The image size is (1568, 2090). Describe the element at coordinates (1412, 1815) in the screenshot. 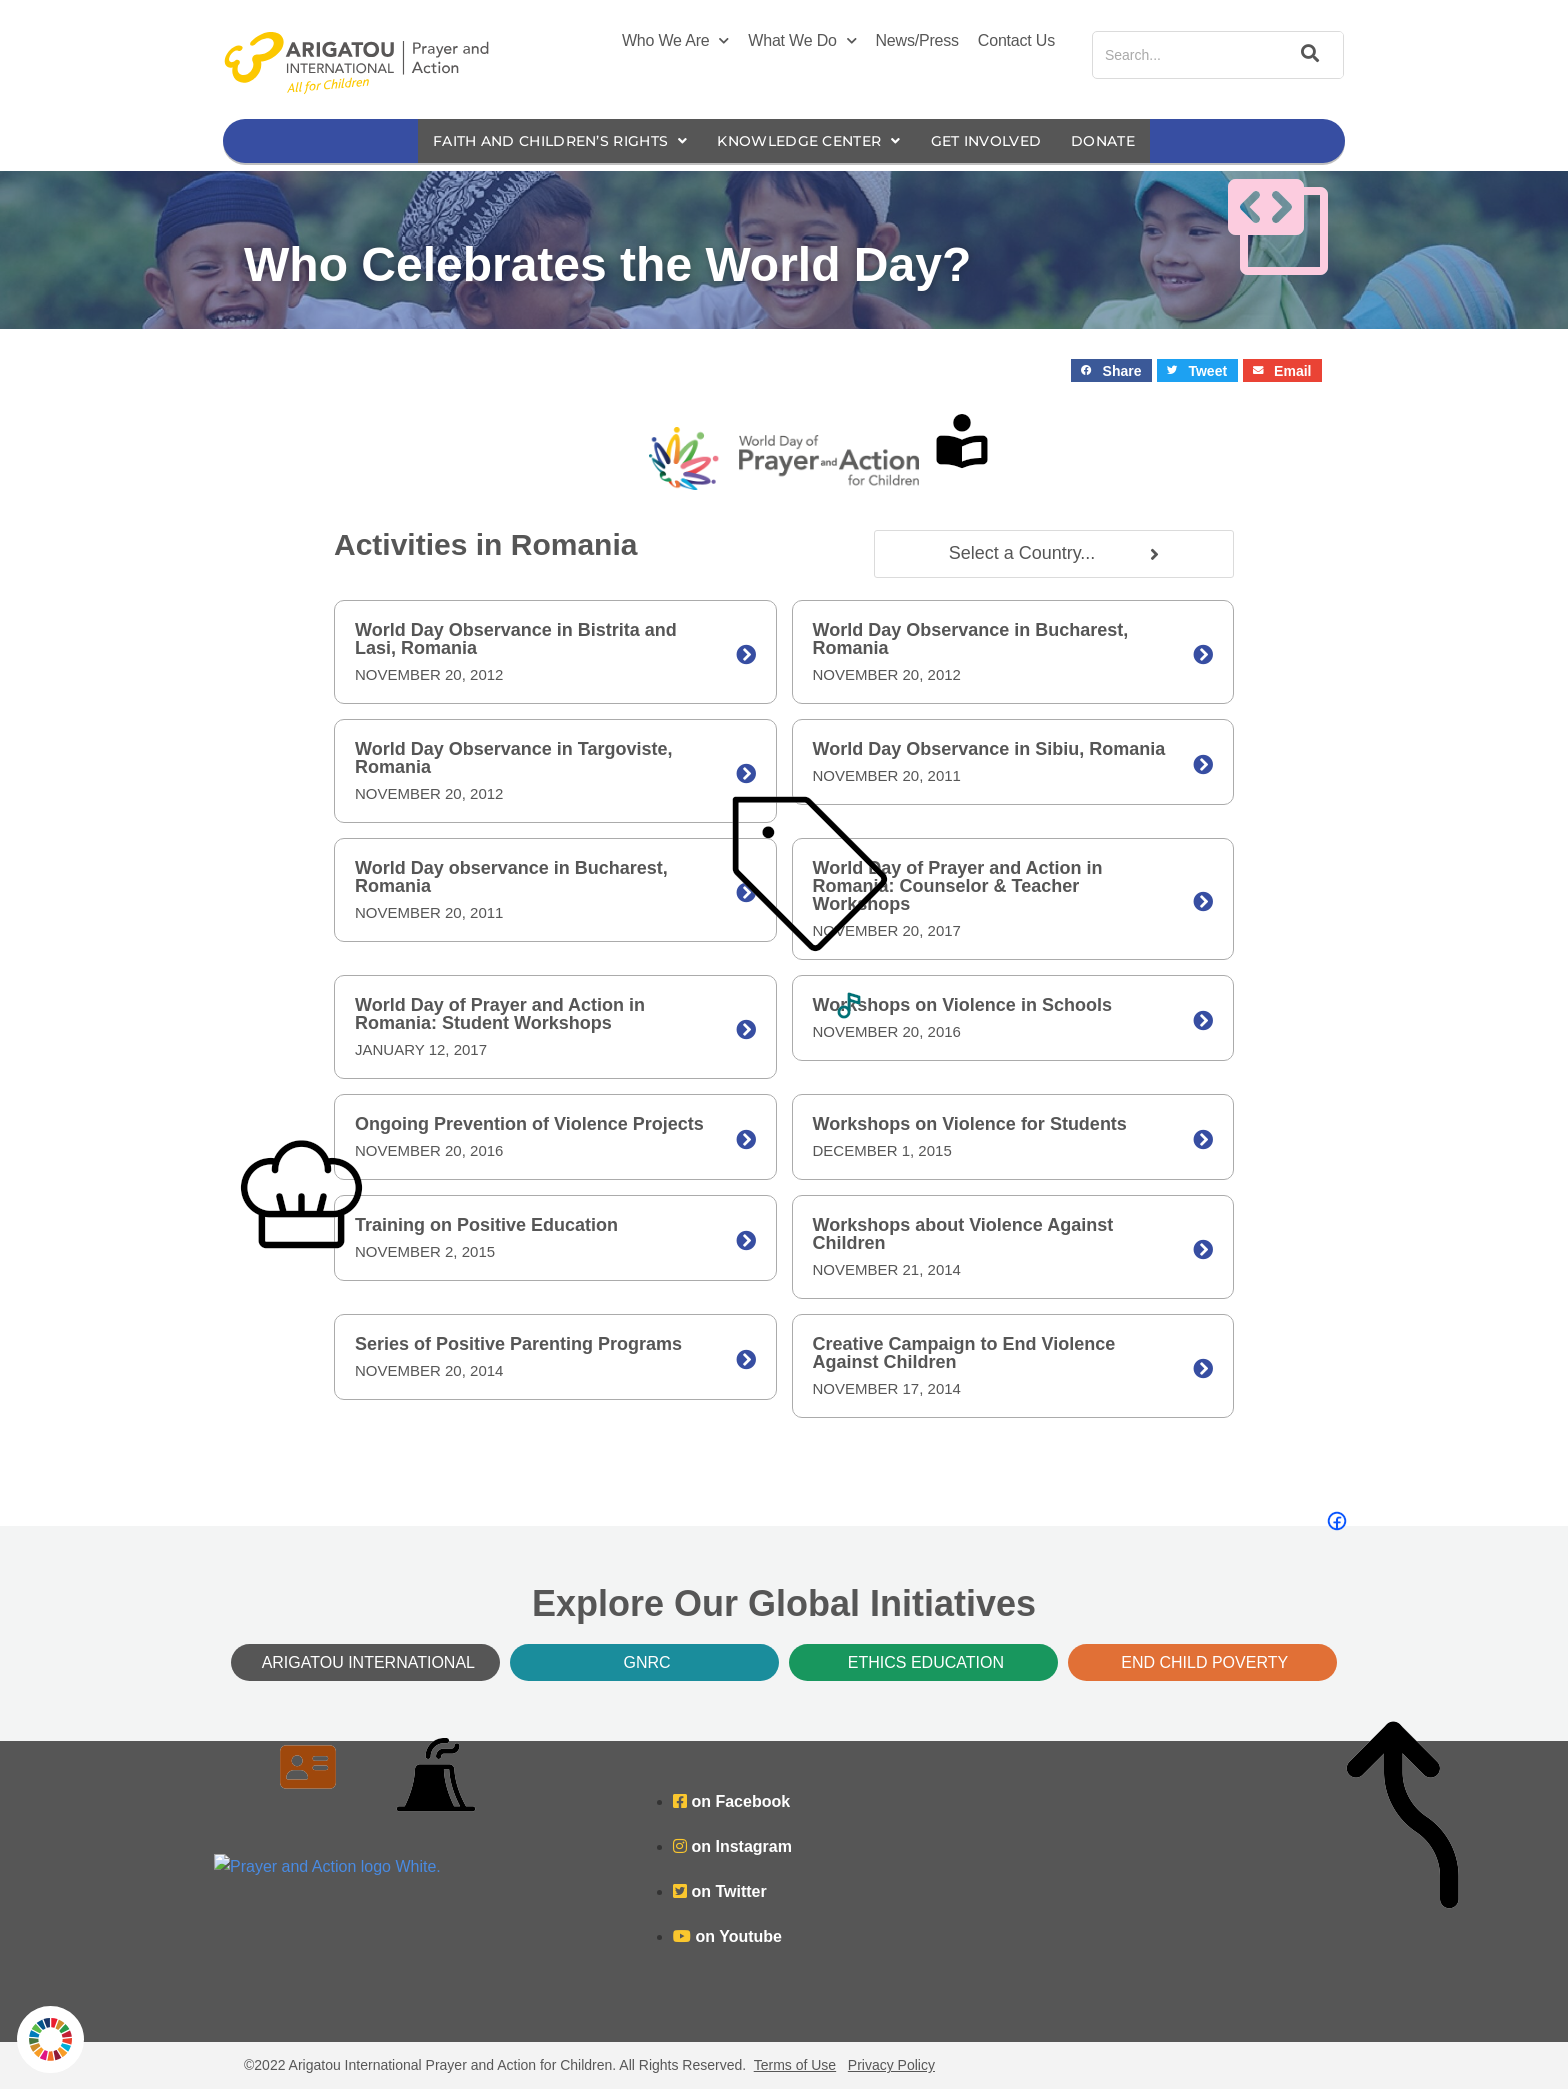

I see `go back to previous screen` at that location.